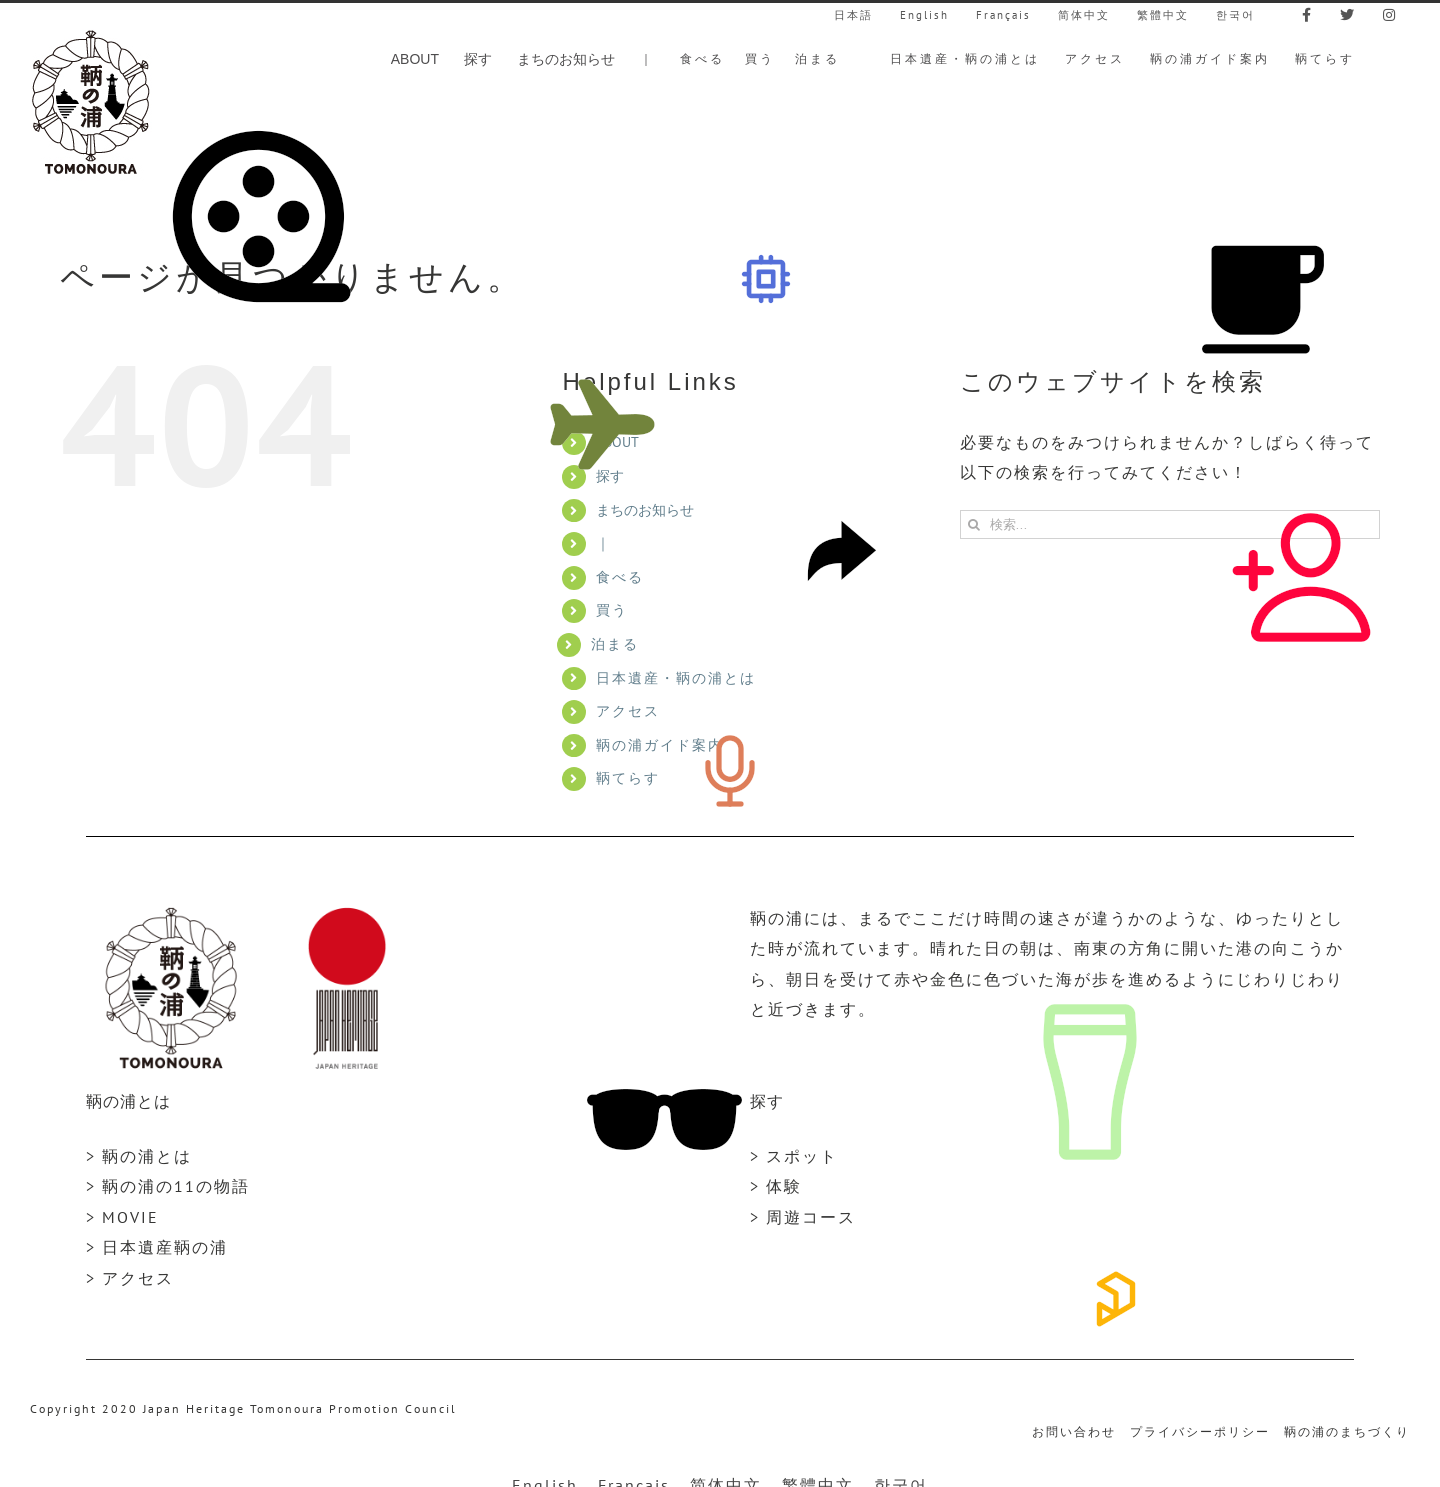  What do you see at coordinates (1116, 1299) in the screenshot?
I see `open Printables 3D printing community` at bounding box center [1116, 1299].